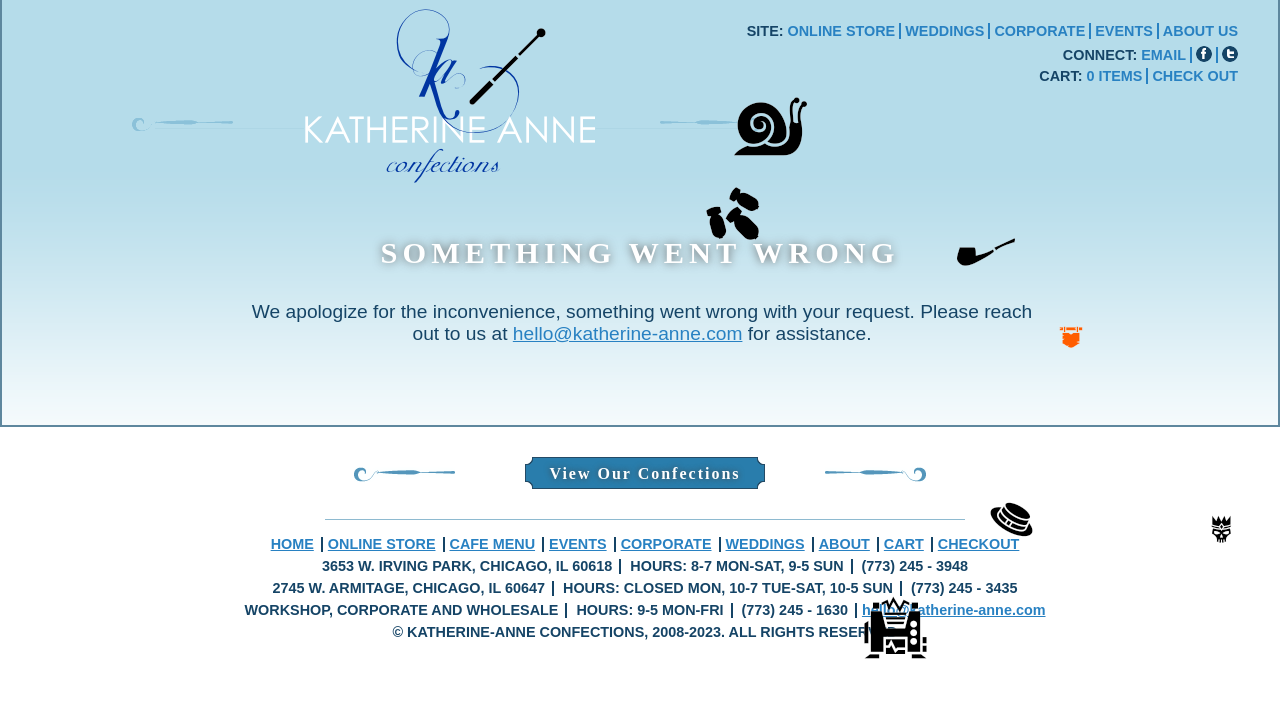  What do you see at coordinates (507, 66) in the screenshot?
I see `equip melee weapon in game inventory` at bounding box center [507, 66].